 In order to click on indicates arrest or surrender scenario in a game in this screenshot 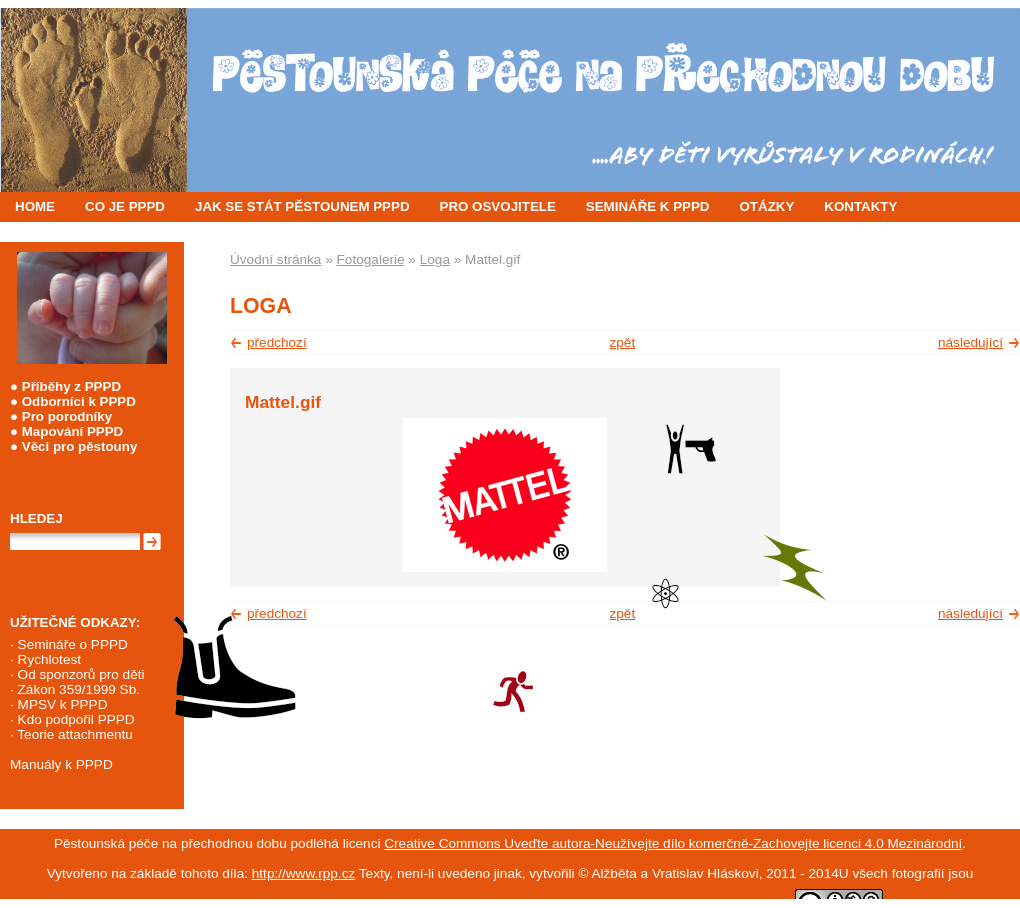, I will do `click(691, 449)`.